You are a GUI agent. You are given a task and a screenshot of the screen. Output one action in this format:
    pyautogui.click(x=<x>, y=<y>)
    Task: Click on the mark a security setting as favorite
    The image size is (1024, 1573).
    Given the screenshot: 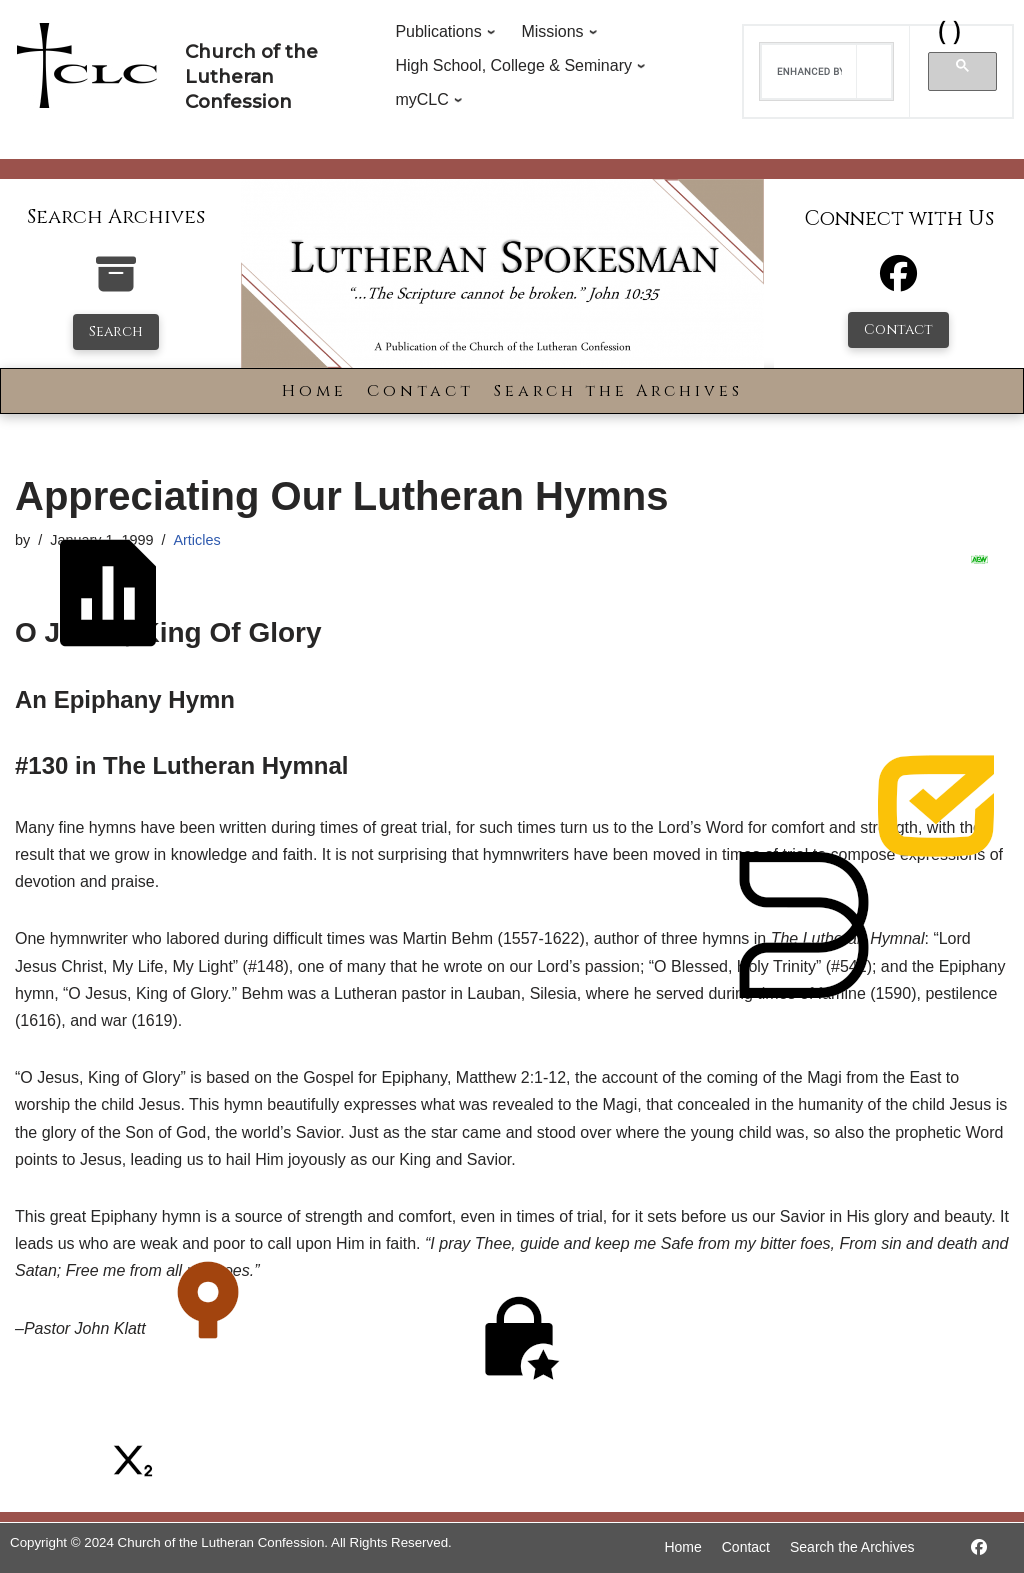 What is the action you would take?
    pyautogui.click(x=519, y=1338)
    